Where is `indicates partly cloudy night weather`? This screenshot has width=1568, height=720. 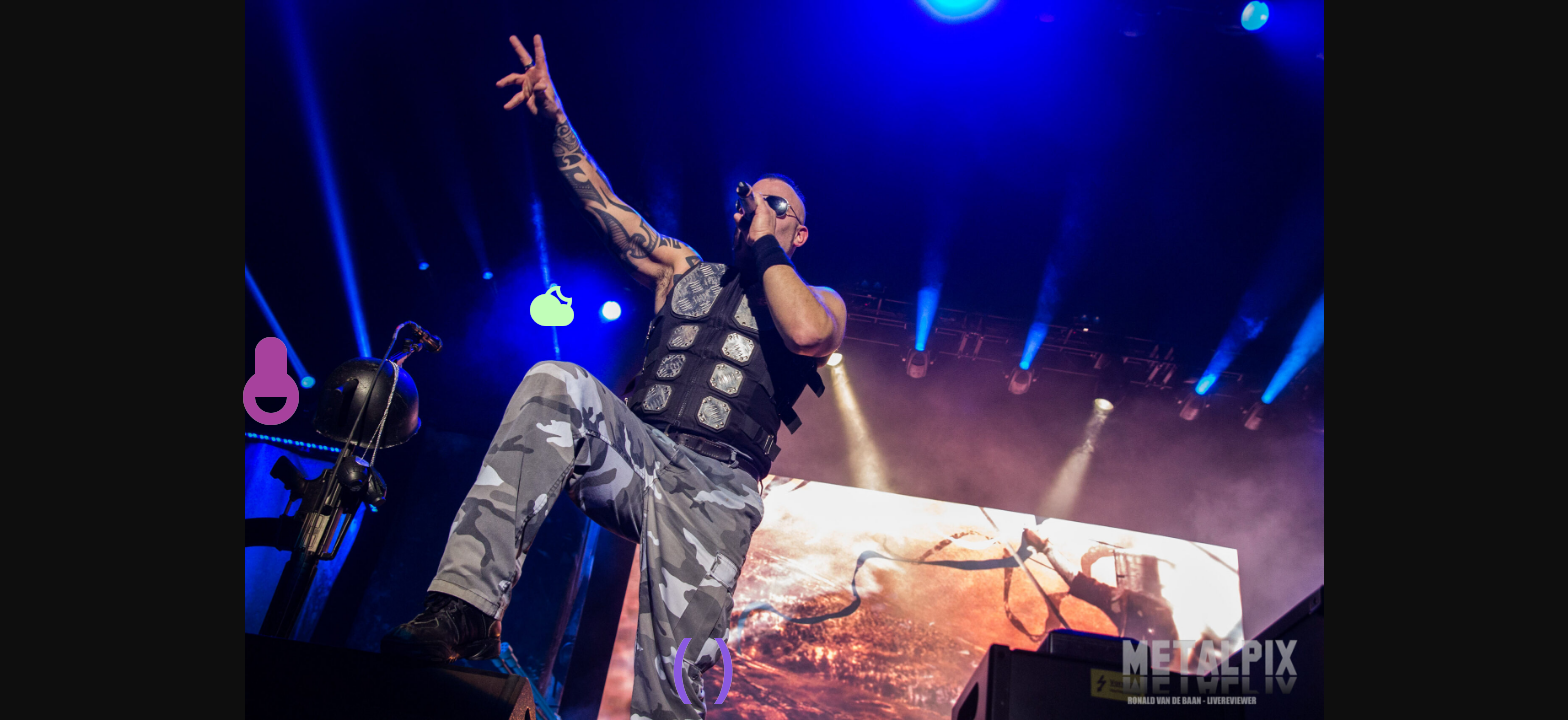
indicates partly cloudy night weather is located at coordinates (552, 308).